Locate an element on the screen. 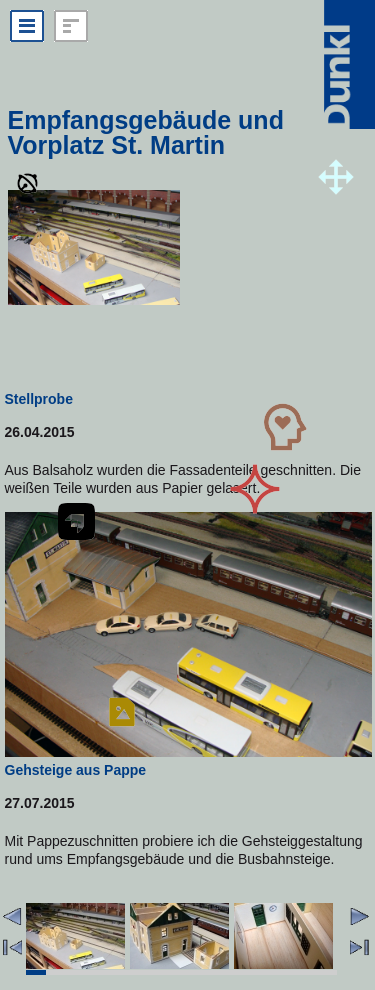 The image size is (375, 990). open Google Gemini AI assistant is located at coordinates (255, 489).